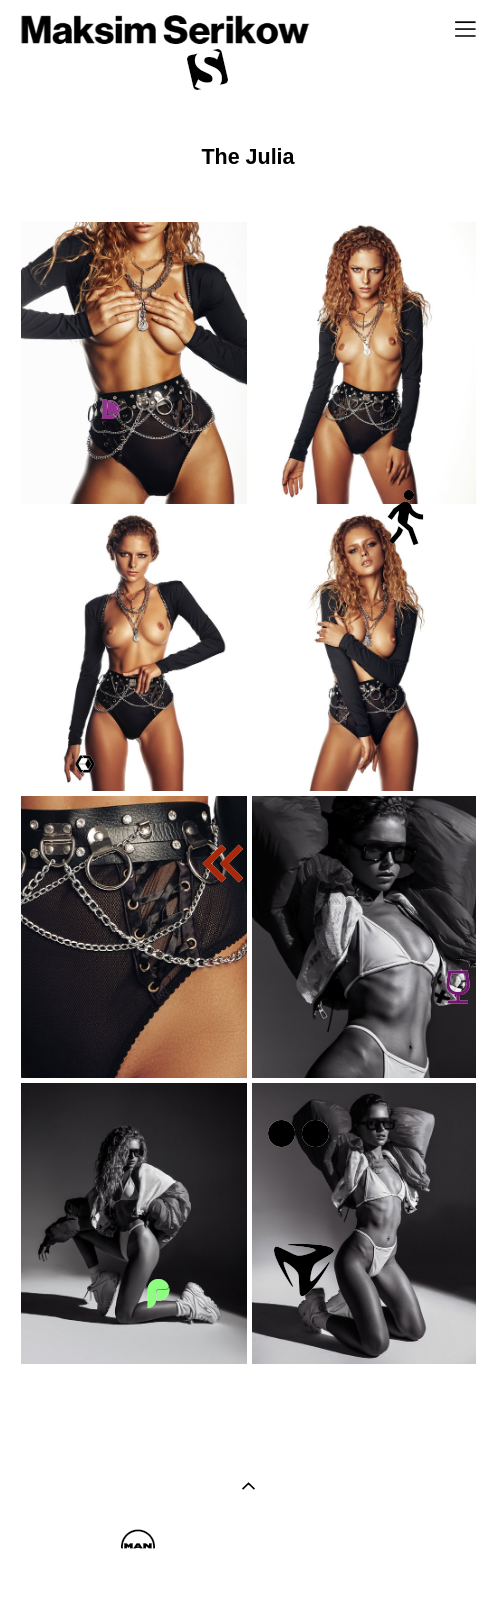 The height and width of the screenshot is (1619, 496). What do you see at coordinates (224, 863) in the screenshot?
I see `go back to the previous section` at bounding box center [224, 863].